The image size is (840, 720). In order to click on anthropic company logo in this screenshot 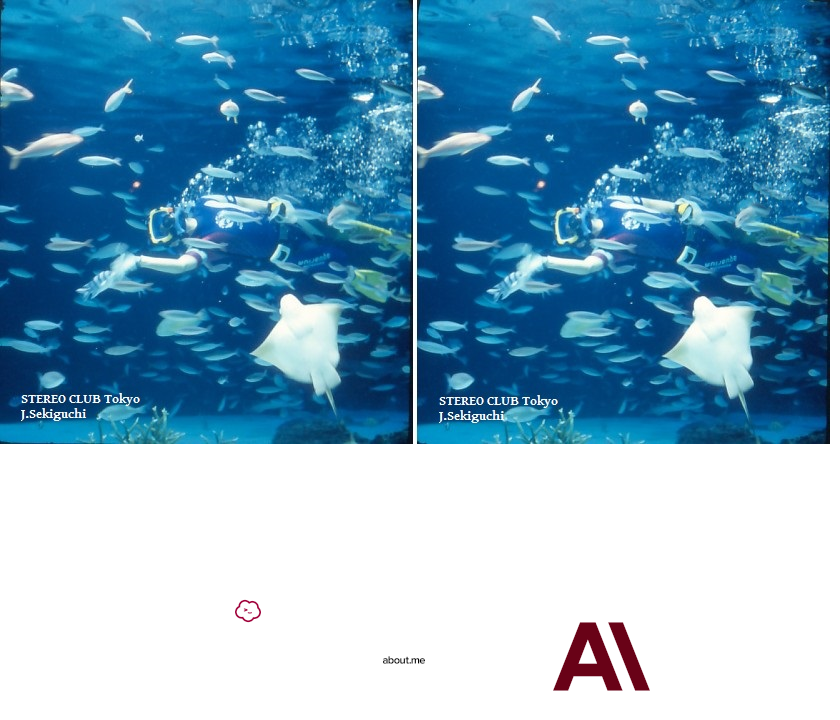, I will do `click(601, 656)`.